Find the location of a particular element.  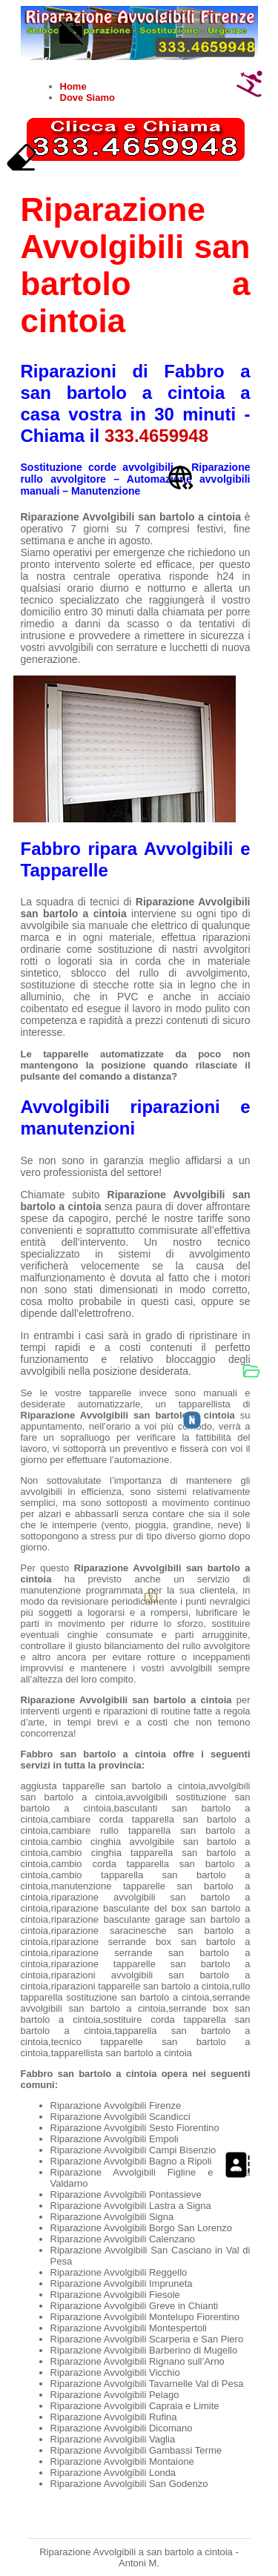

open folder to view contents is located at coordinates (251, 1371).